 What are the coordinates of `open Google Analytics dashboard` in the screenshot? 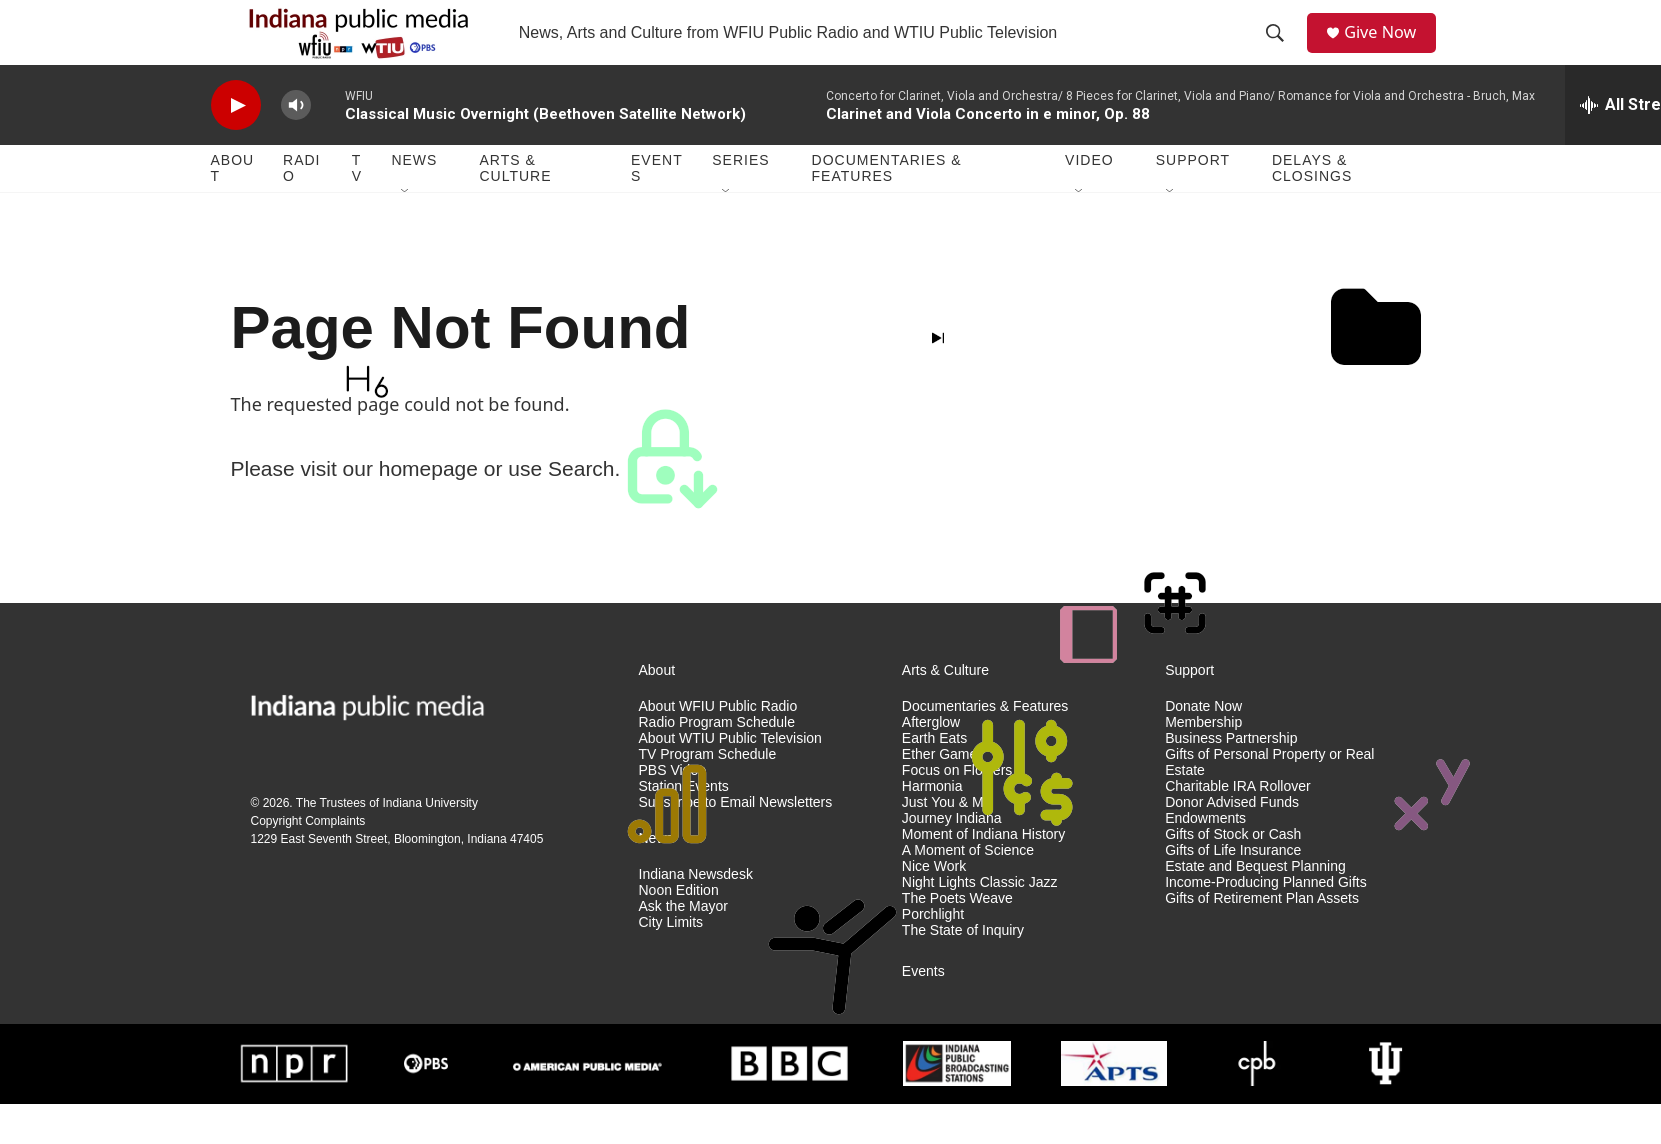 It's located at (667, 804).